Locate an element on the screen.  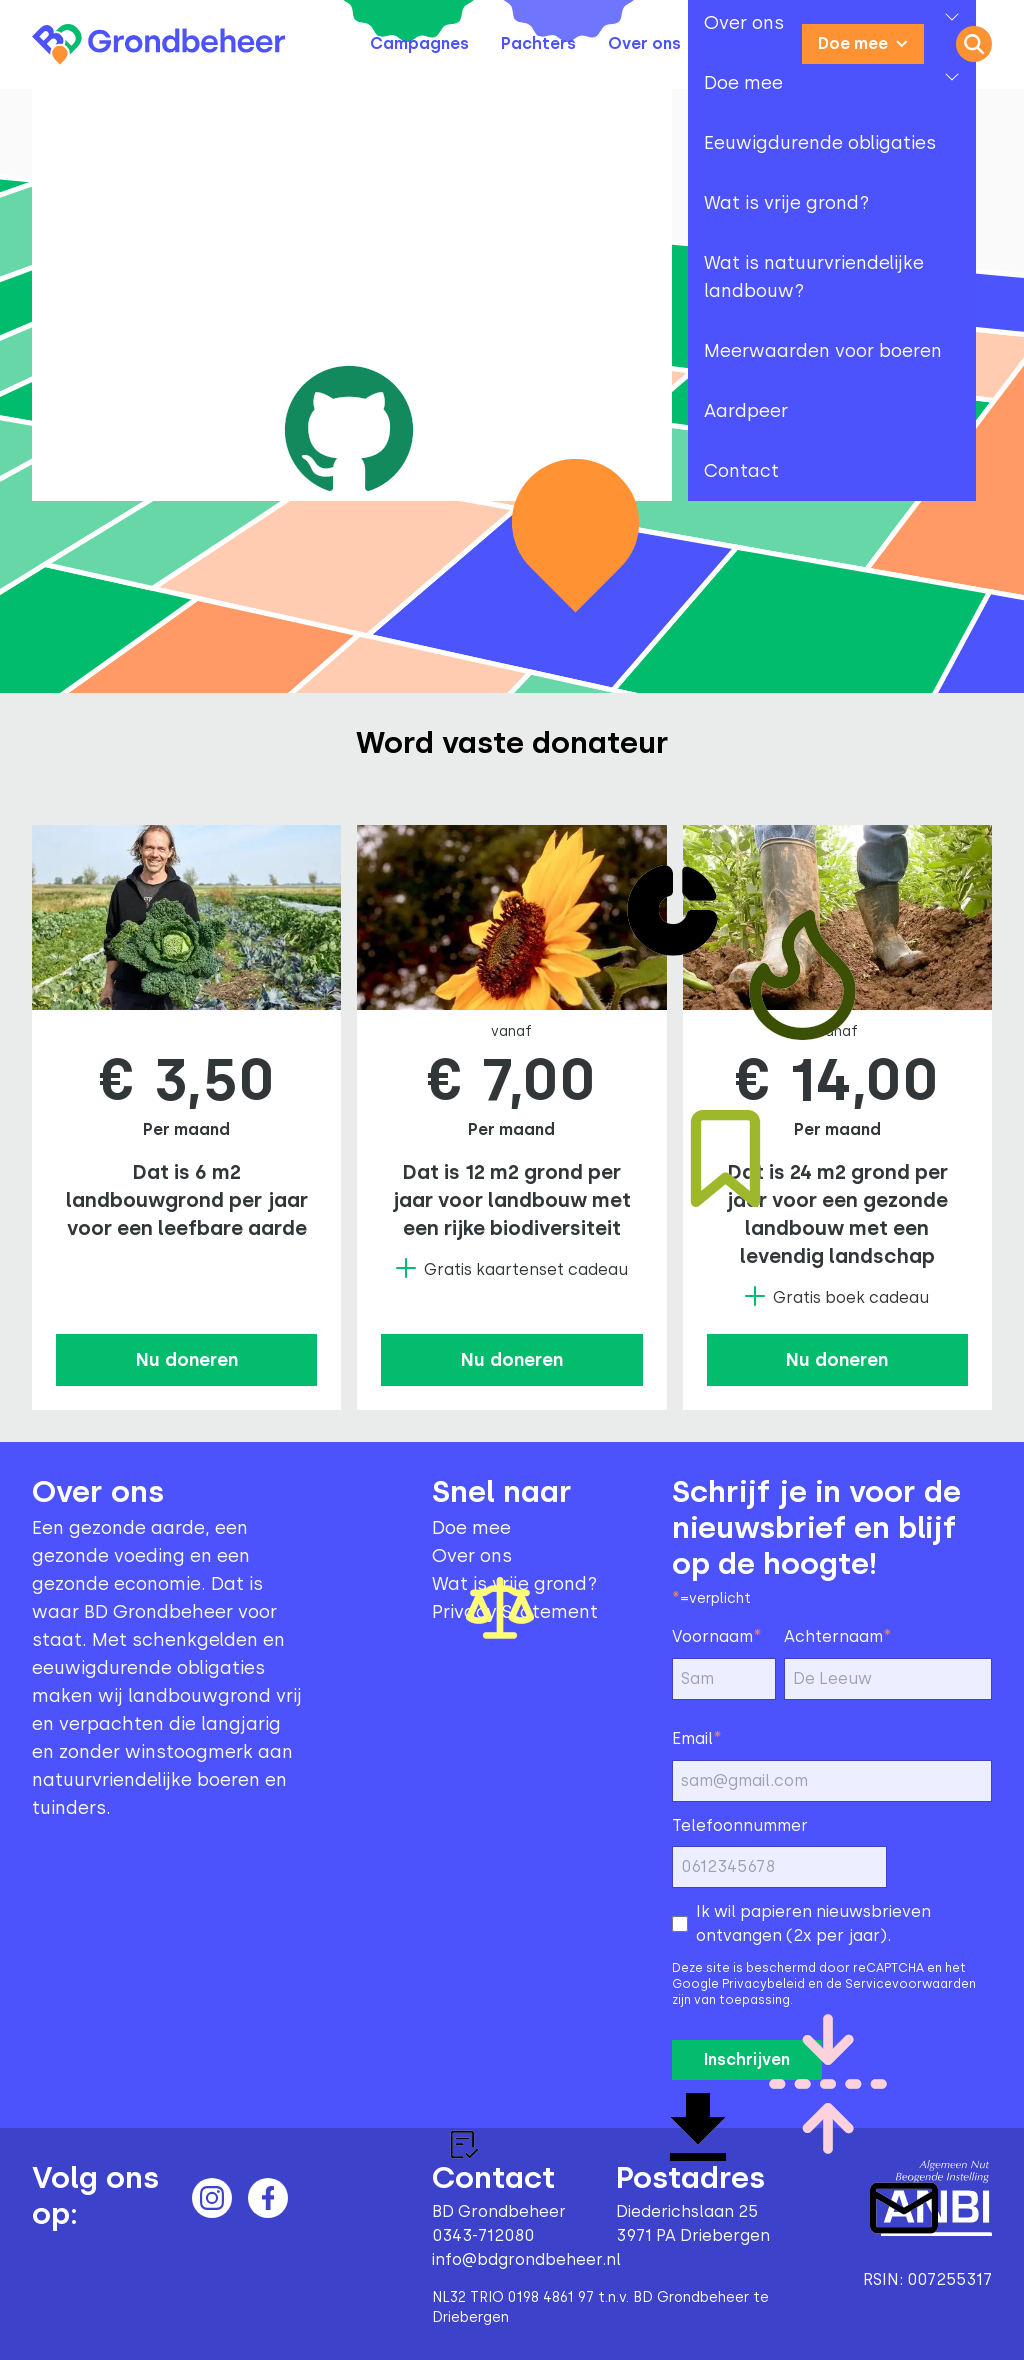
open your inbox is located at coordinates (904, 2208).